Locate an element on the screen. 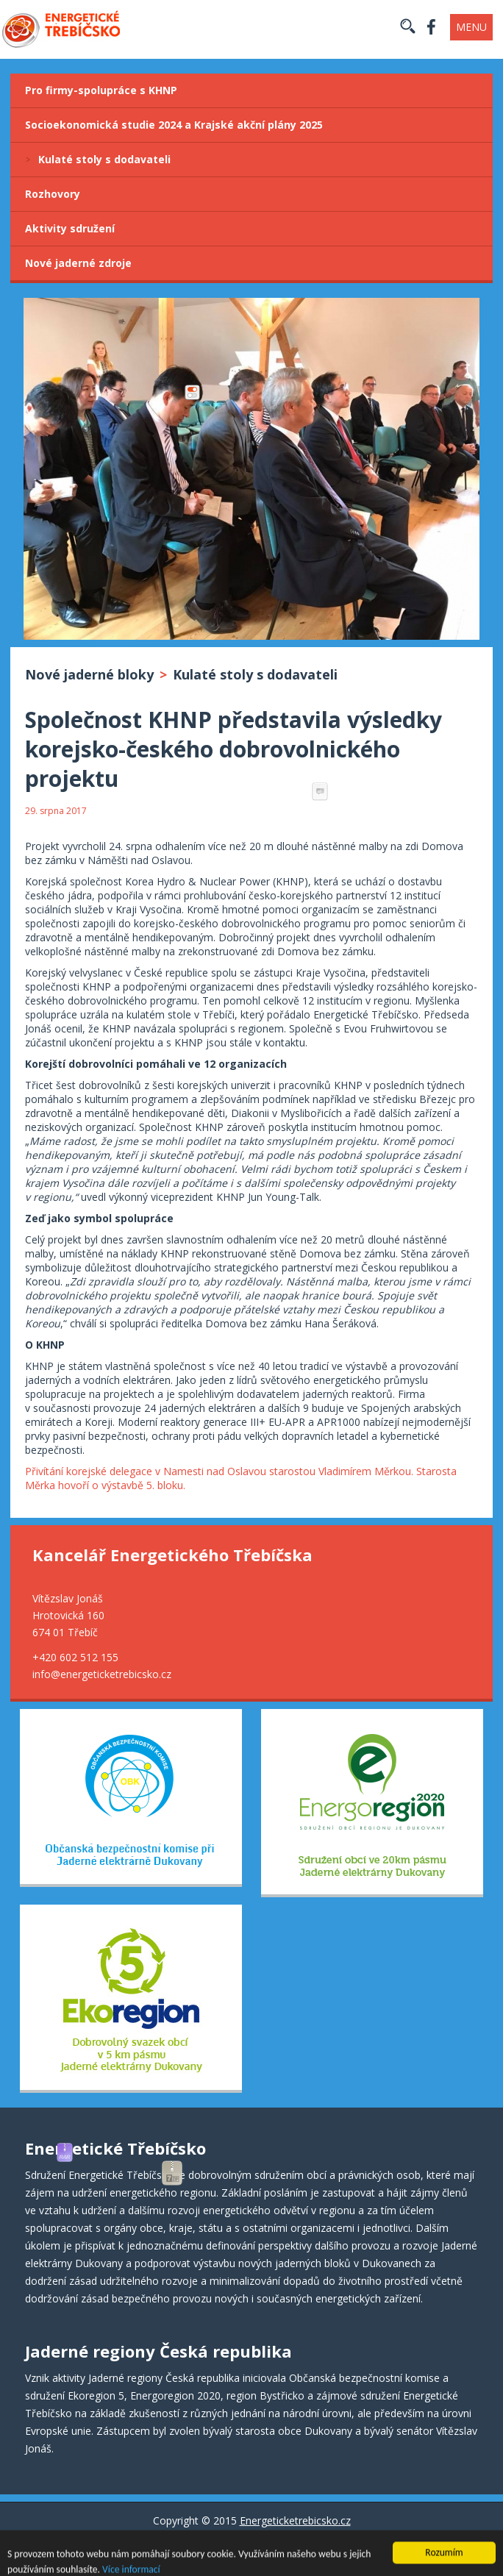 The width and height of the screenshot is (503, 2576). a compressed RAR archive file is located at coordinates (65, 2152).